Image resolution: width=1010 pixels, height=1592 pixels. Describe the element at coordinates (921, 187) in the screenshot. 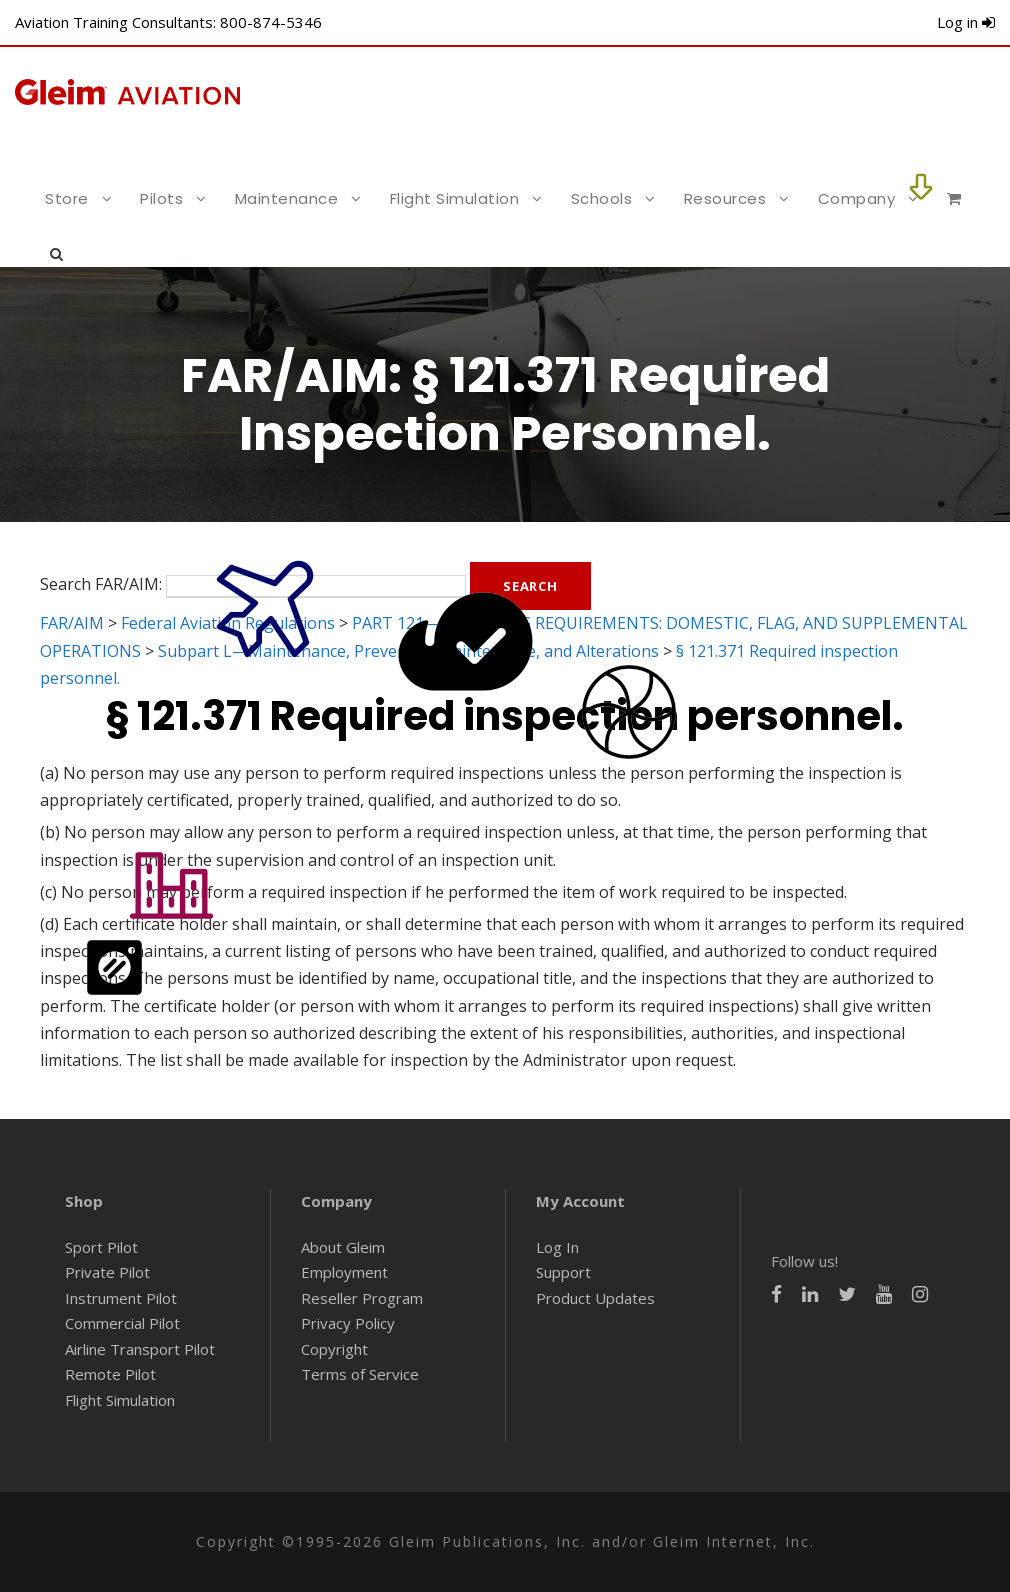

I see `download a file or content` at that location.